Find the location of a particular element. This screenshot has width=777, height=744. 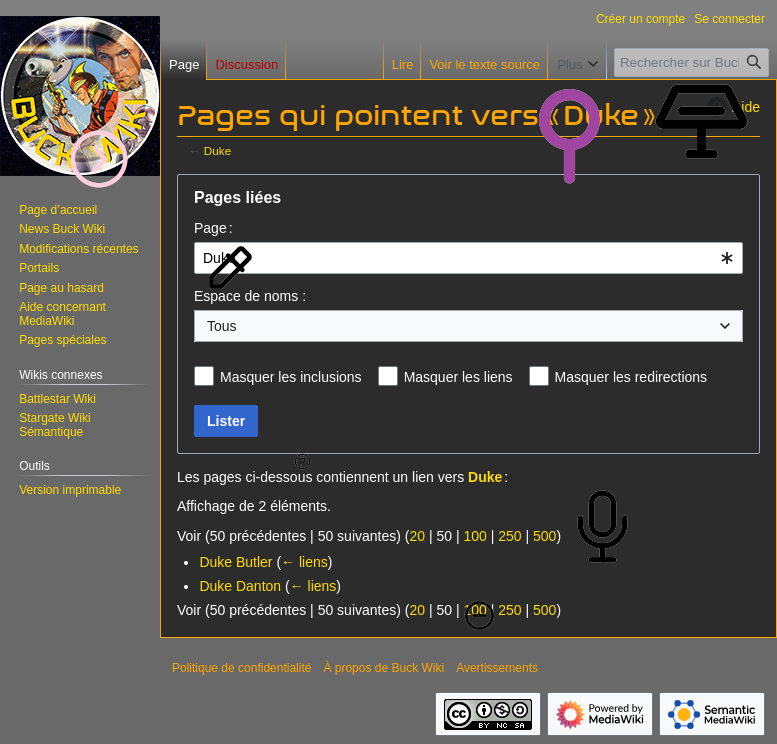

visit Product Hunt website is located at coordinates (302, 461).